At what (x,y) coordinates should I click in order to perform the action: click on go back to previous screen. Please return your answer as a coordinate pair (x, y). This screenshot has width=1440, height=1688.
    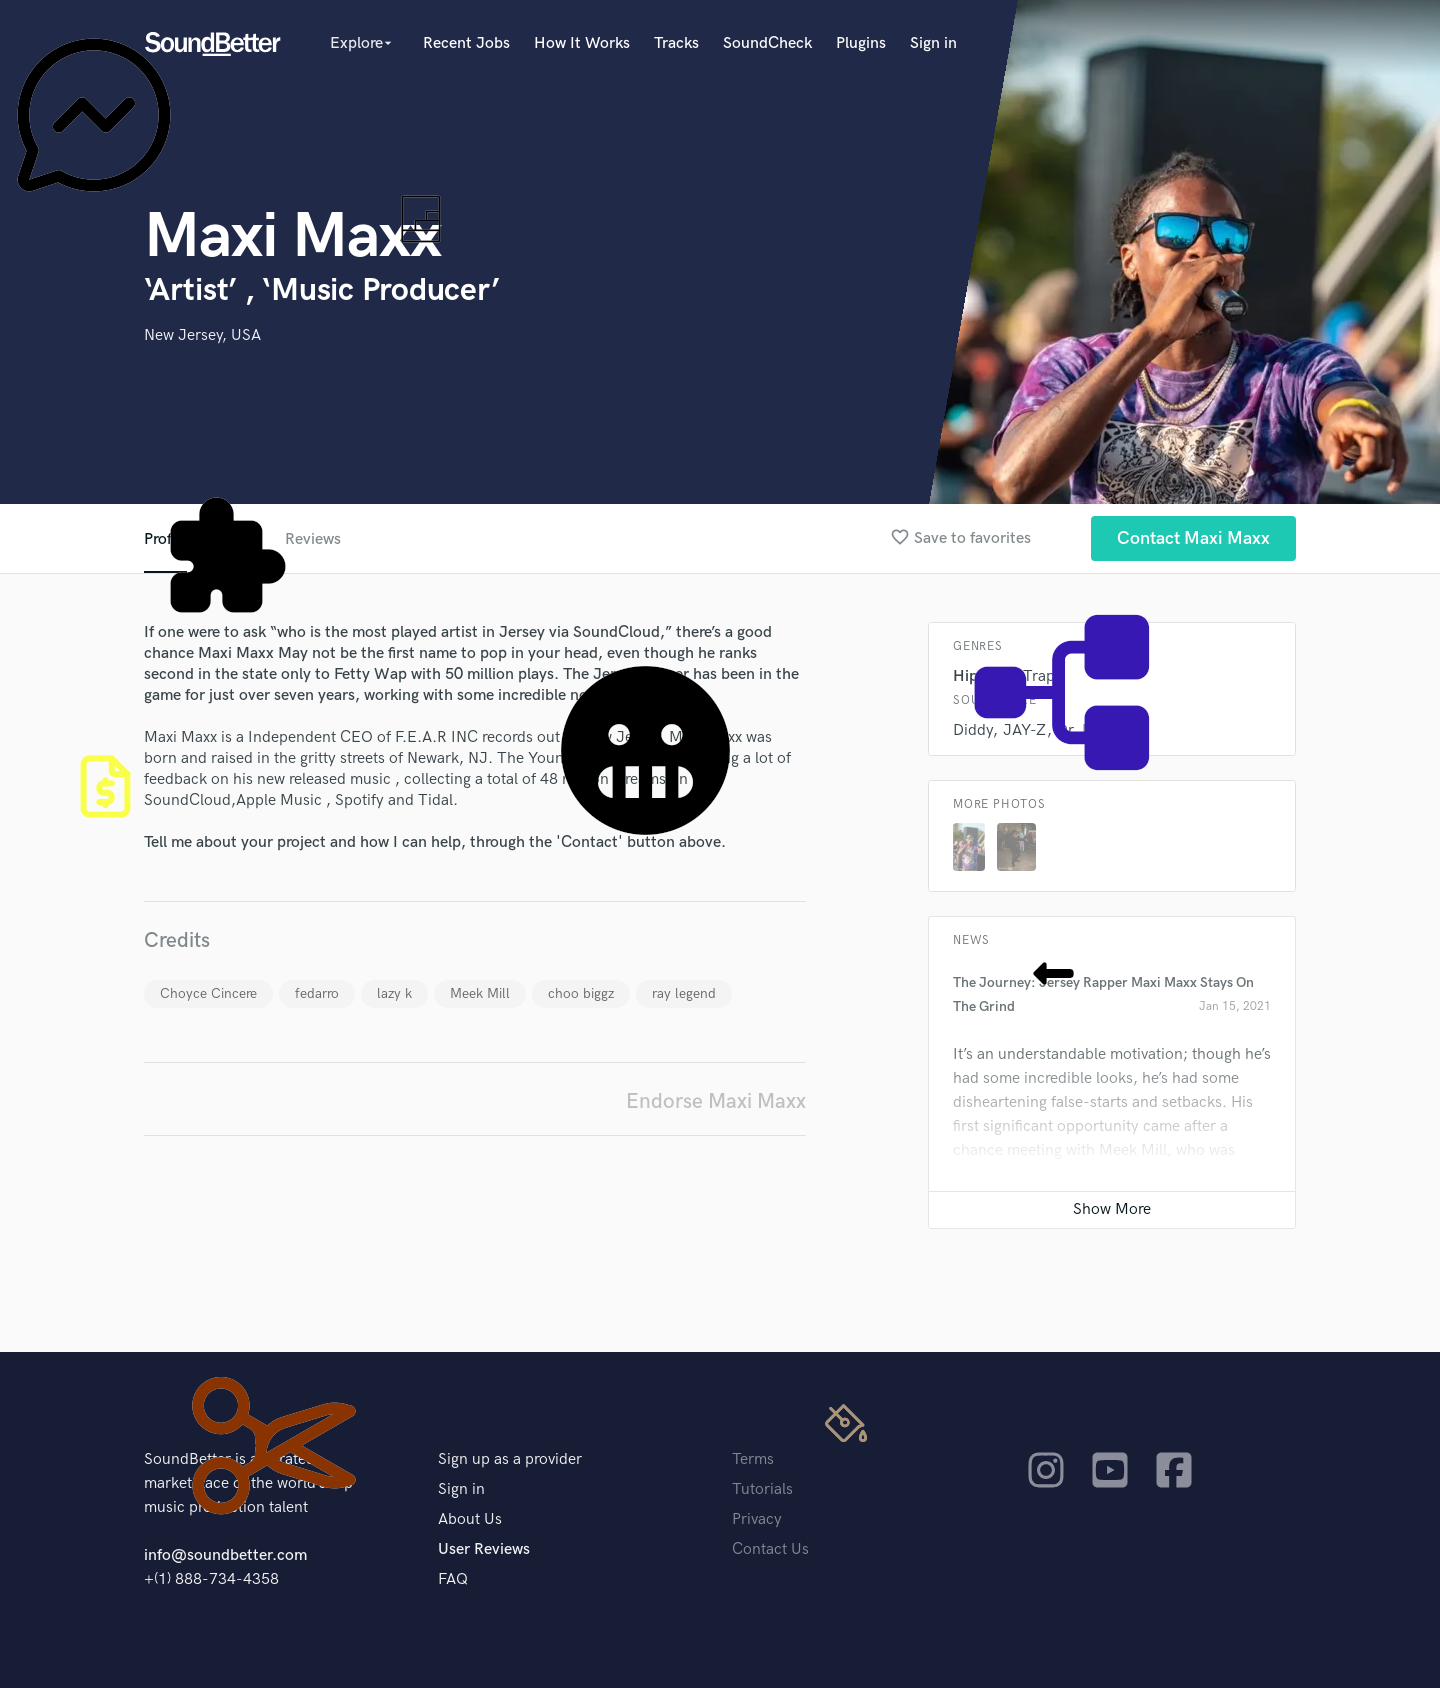
    Looking at the image, I should click on (1053, 973).